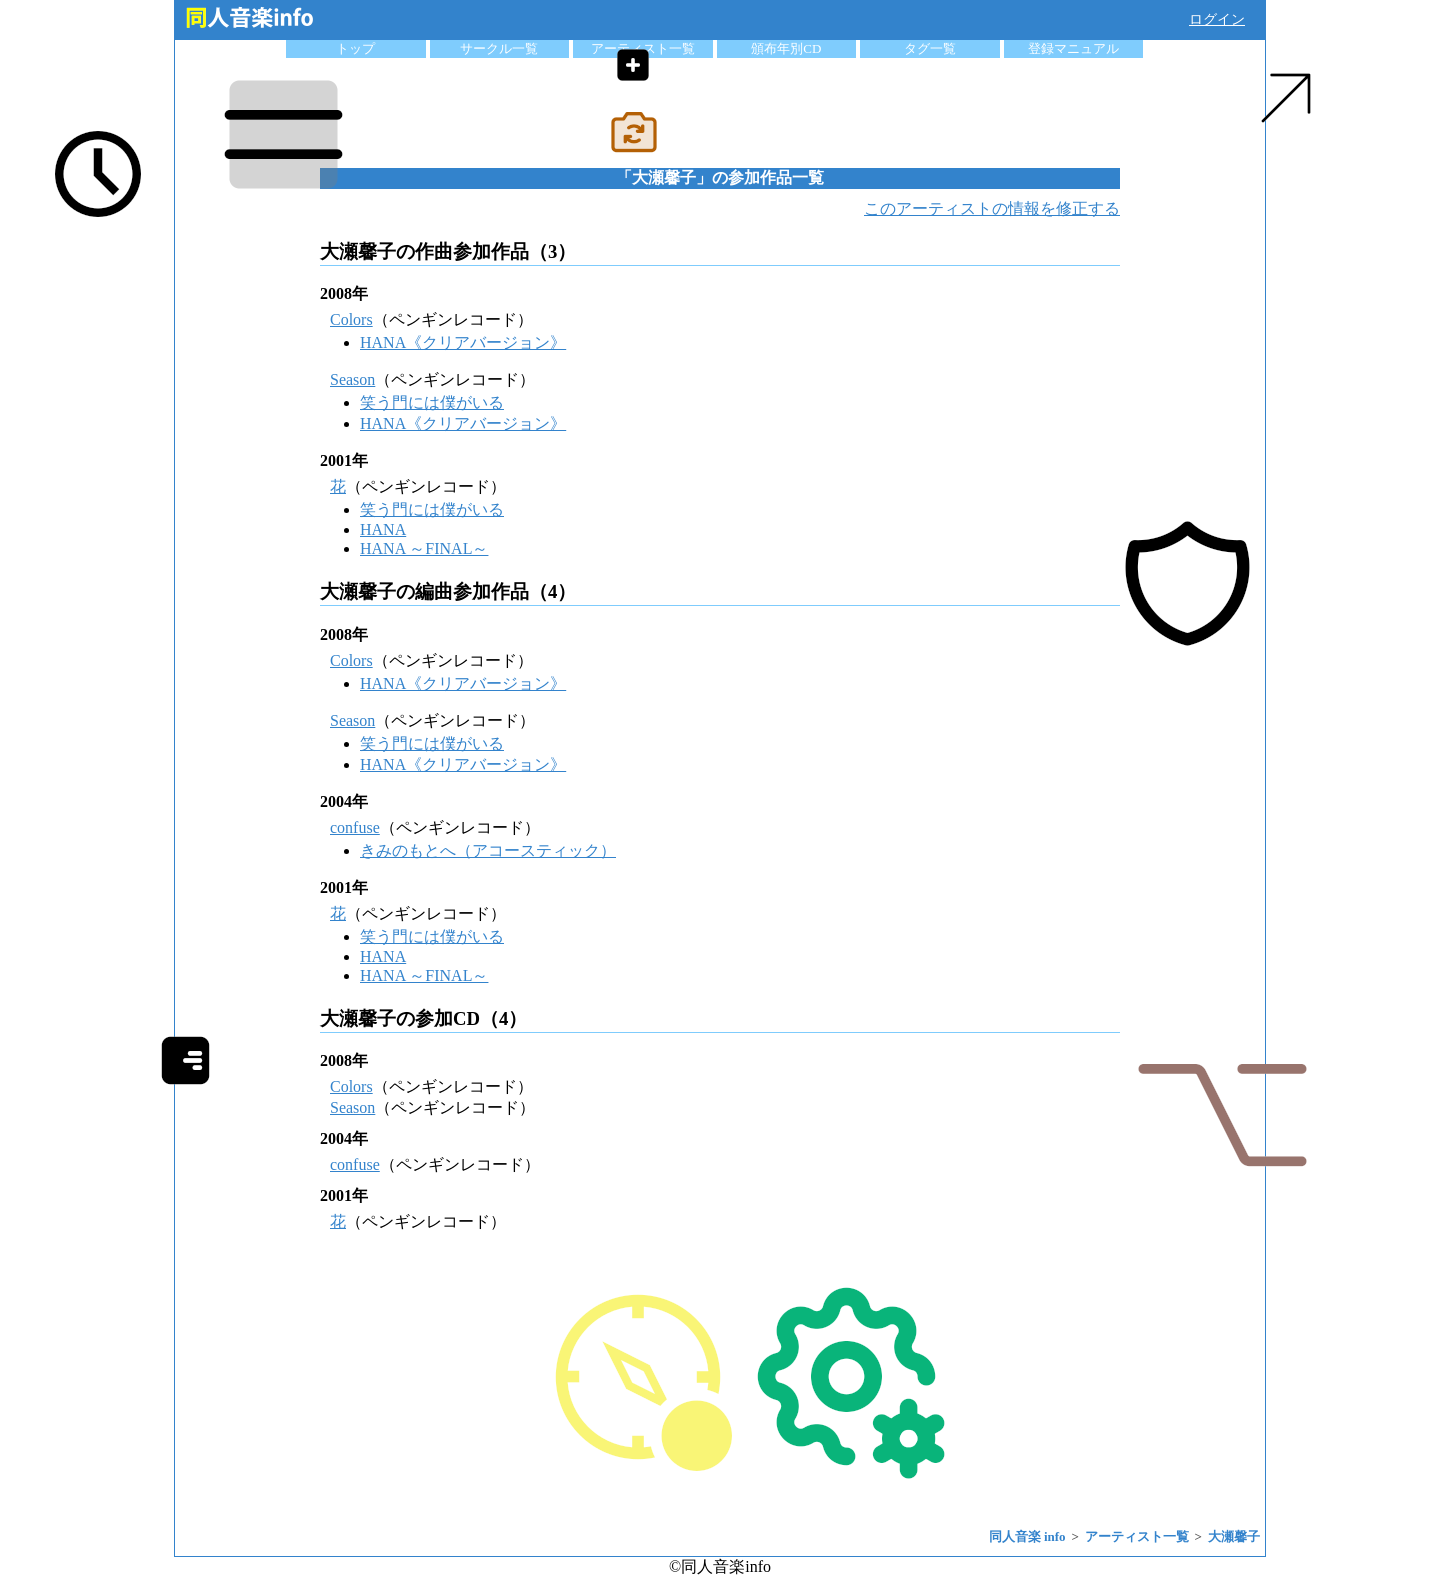 The width and height of the screenshot is (1440, 1578). What do you see at coordinates (638, 1377) in the screenshot?
I see `indicates current location on a map` at bounding box center [638, 1377].